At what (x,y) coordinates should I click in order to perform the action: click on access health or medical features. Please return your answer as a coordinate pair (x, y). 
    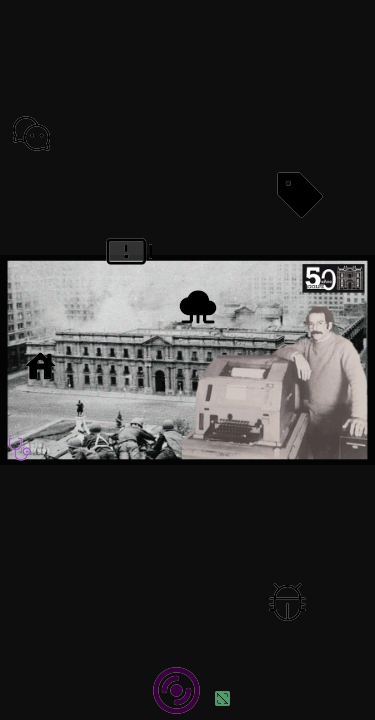
    Looking at the image, I should click on (18, 448).